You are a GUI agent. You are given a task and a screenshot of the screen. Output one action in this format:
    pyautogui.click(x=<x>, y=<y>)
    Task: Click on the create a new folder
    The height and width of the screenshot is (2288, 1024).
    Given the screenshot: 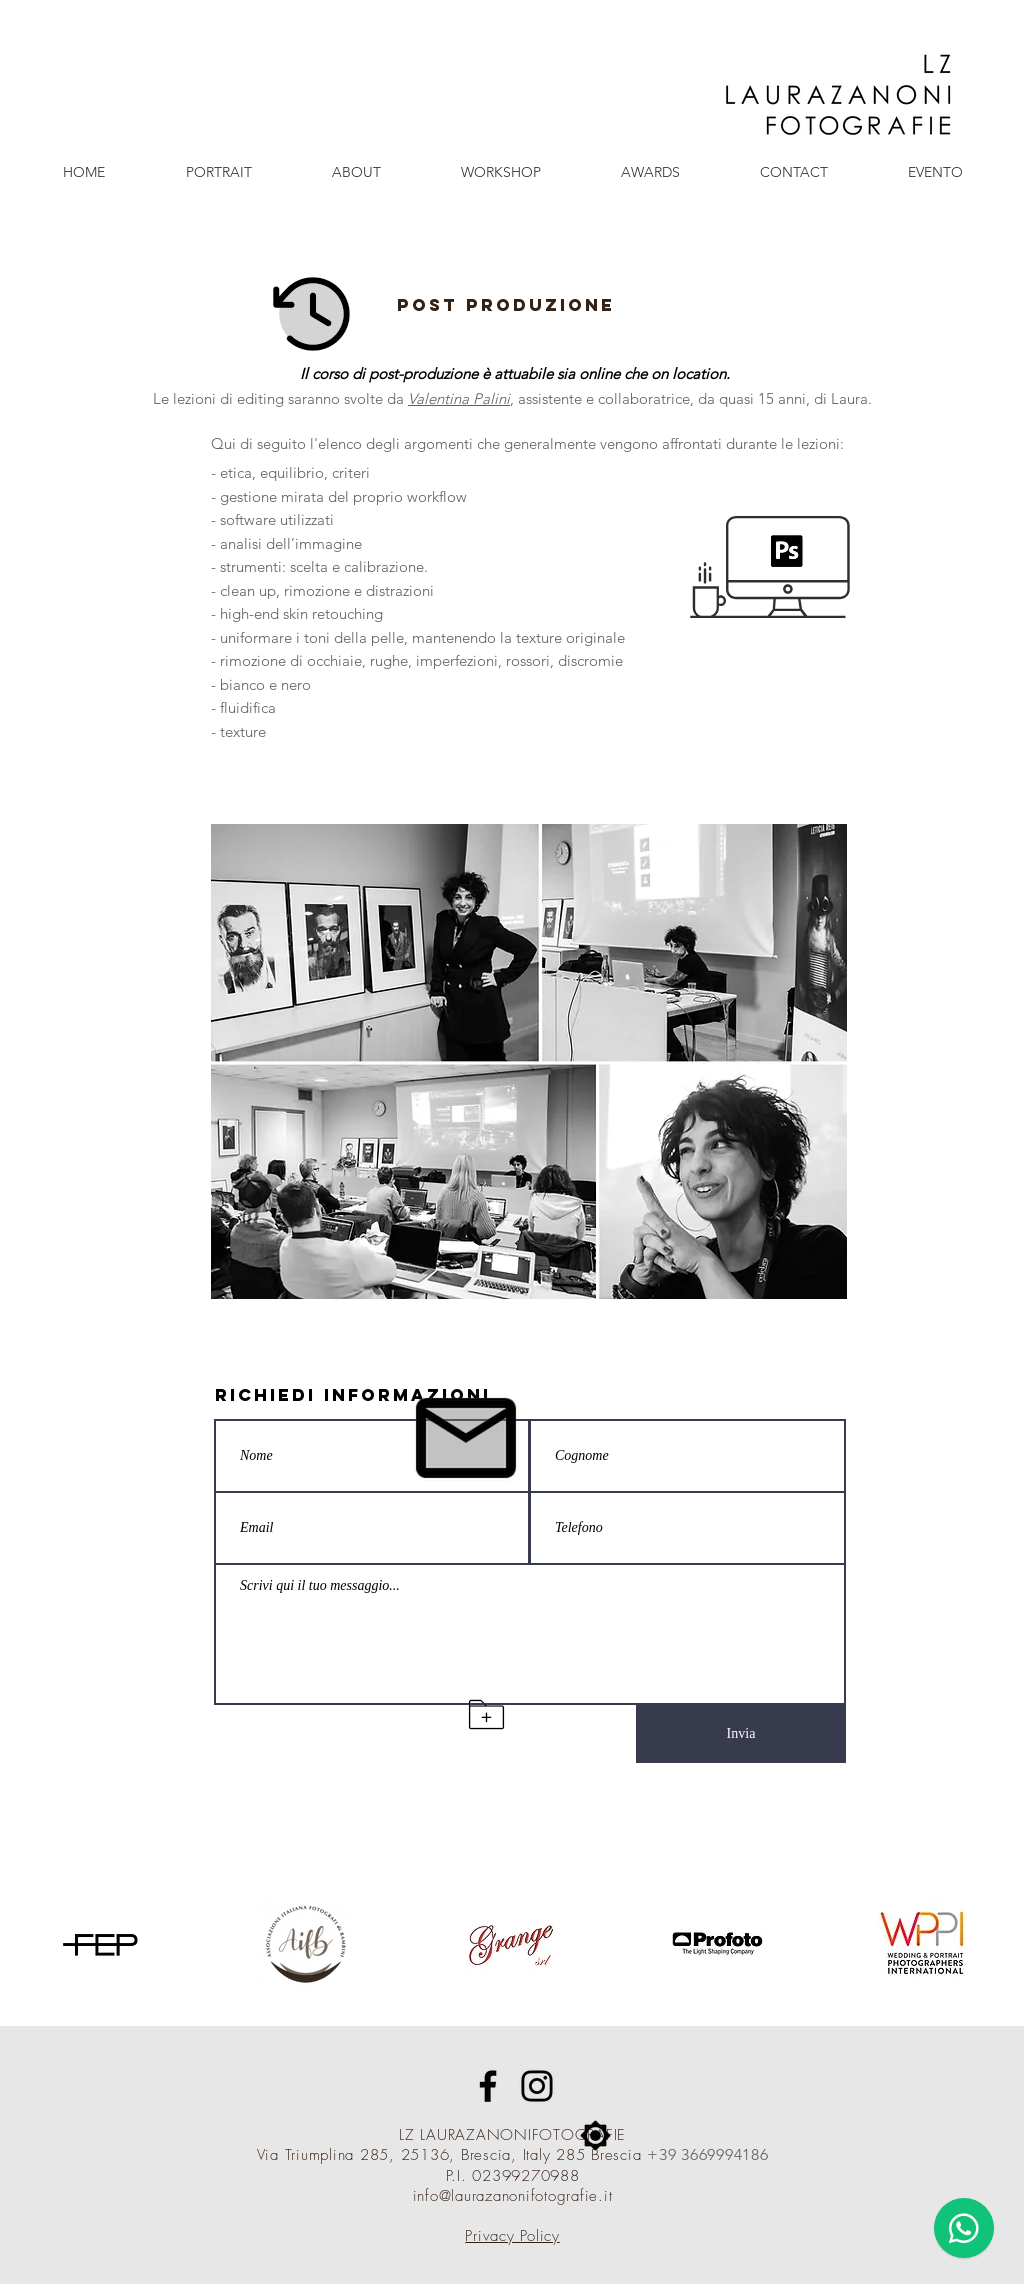 What is the action you would take?
    pyautogui.click(x=486, y=1714)
    